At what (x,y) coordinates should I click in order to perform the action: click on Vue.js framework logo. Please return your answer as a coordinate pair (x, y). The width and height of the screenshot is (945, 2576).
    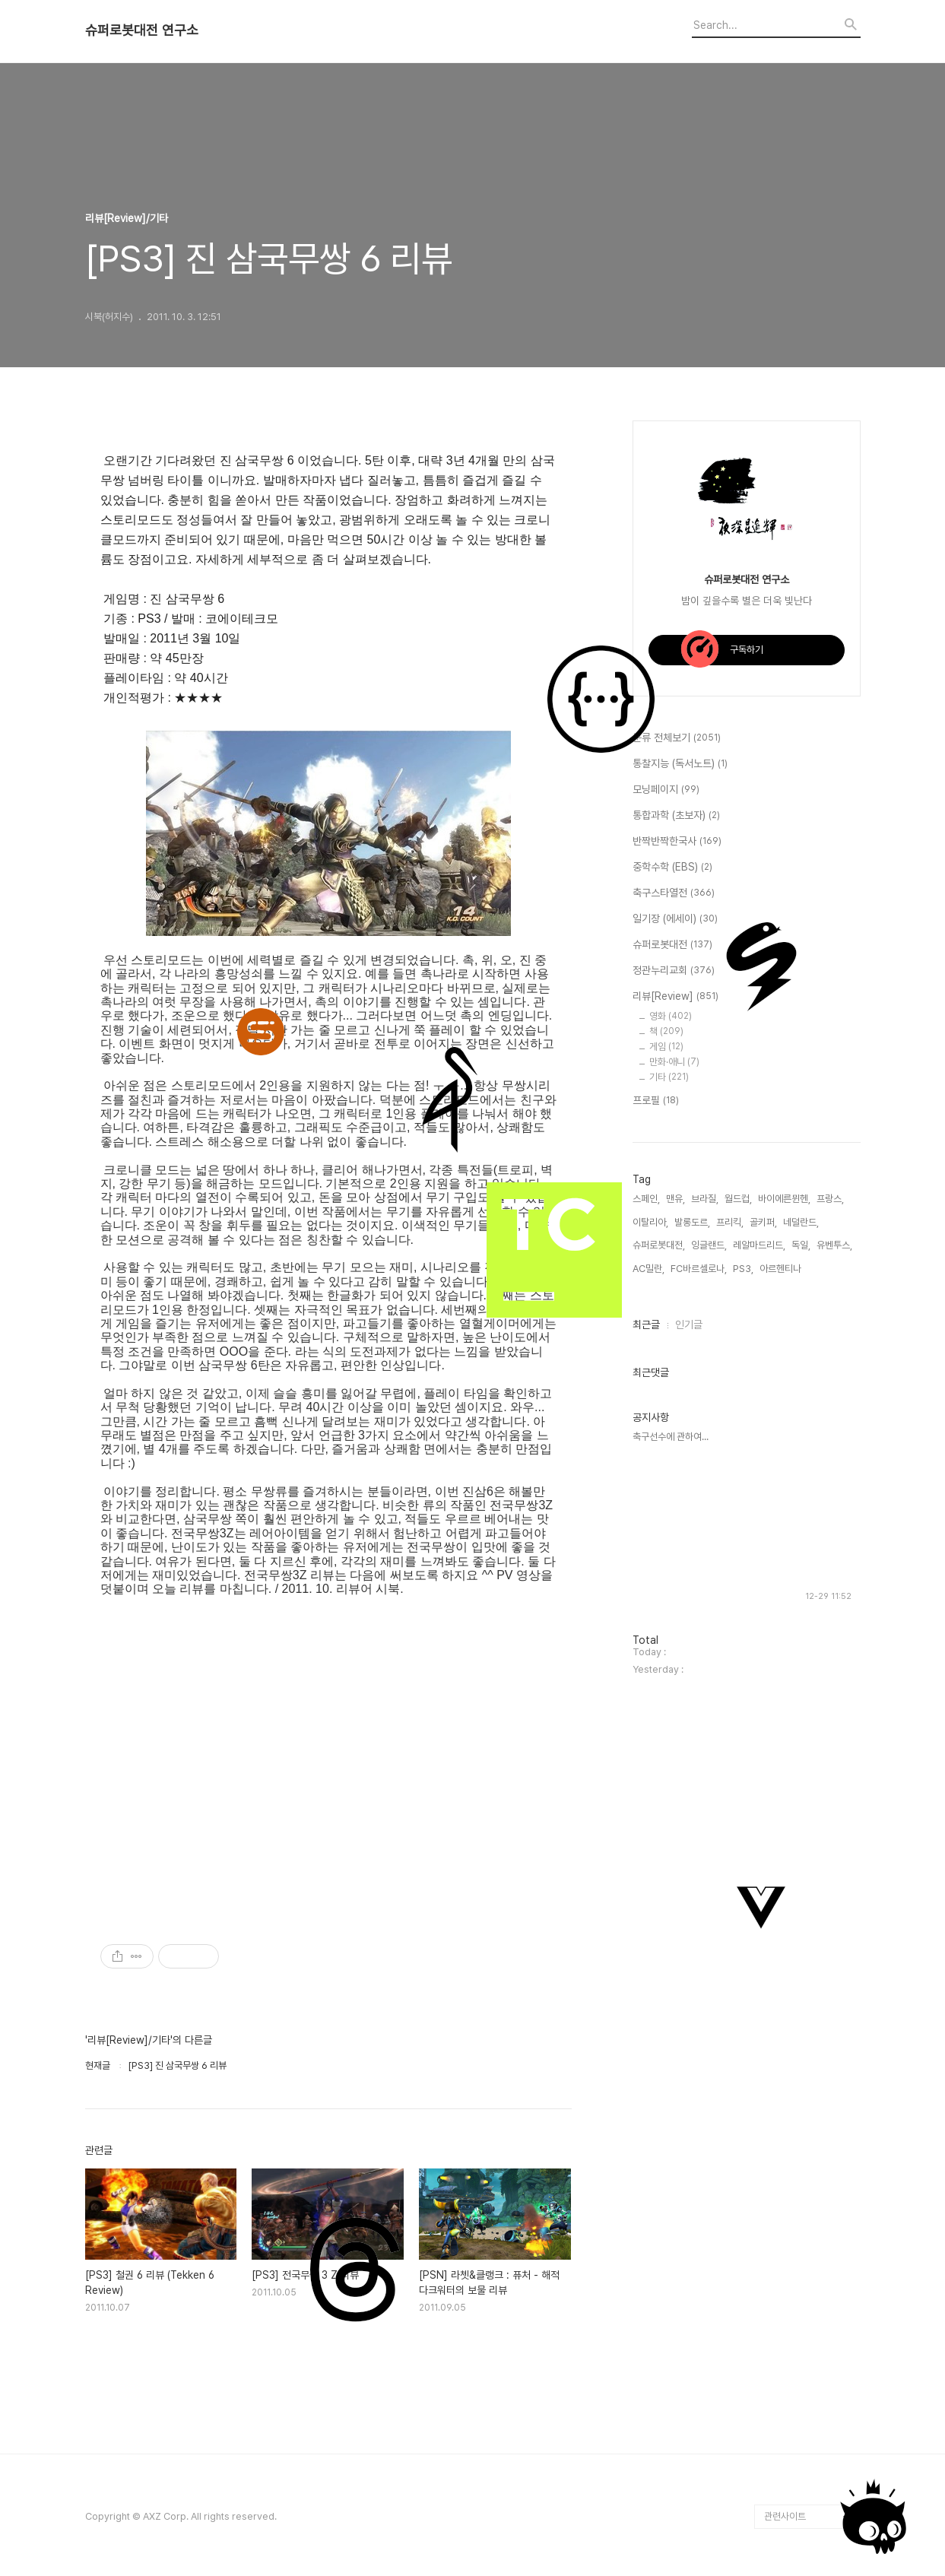
    Looking at the image, I should click on (761, 1908).